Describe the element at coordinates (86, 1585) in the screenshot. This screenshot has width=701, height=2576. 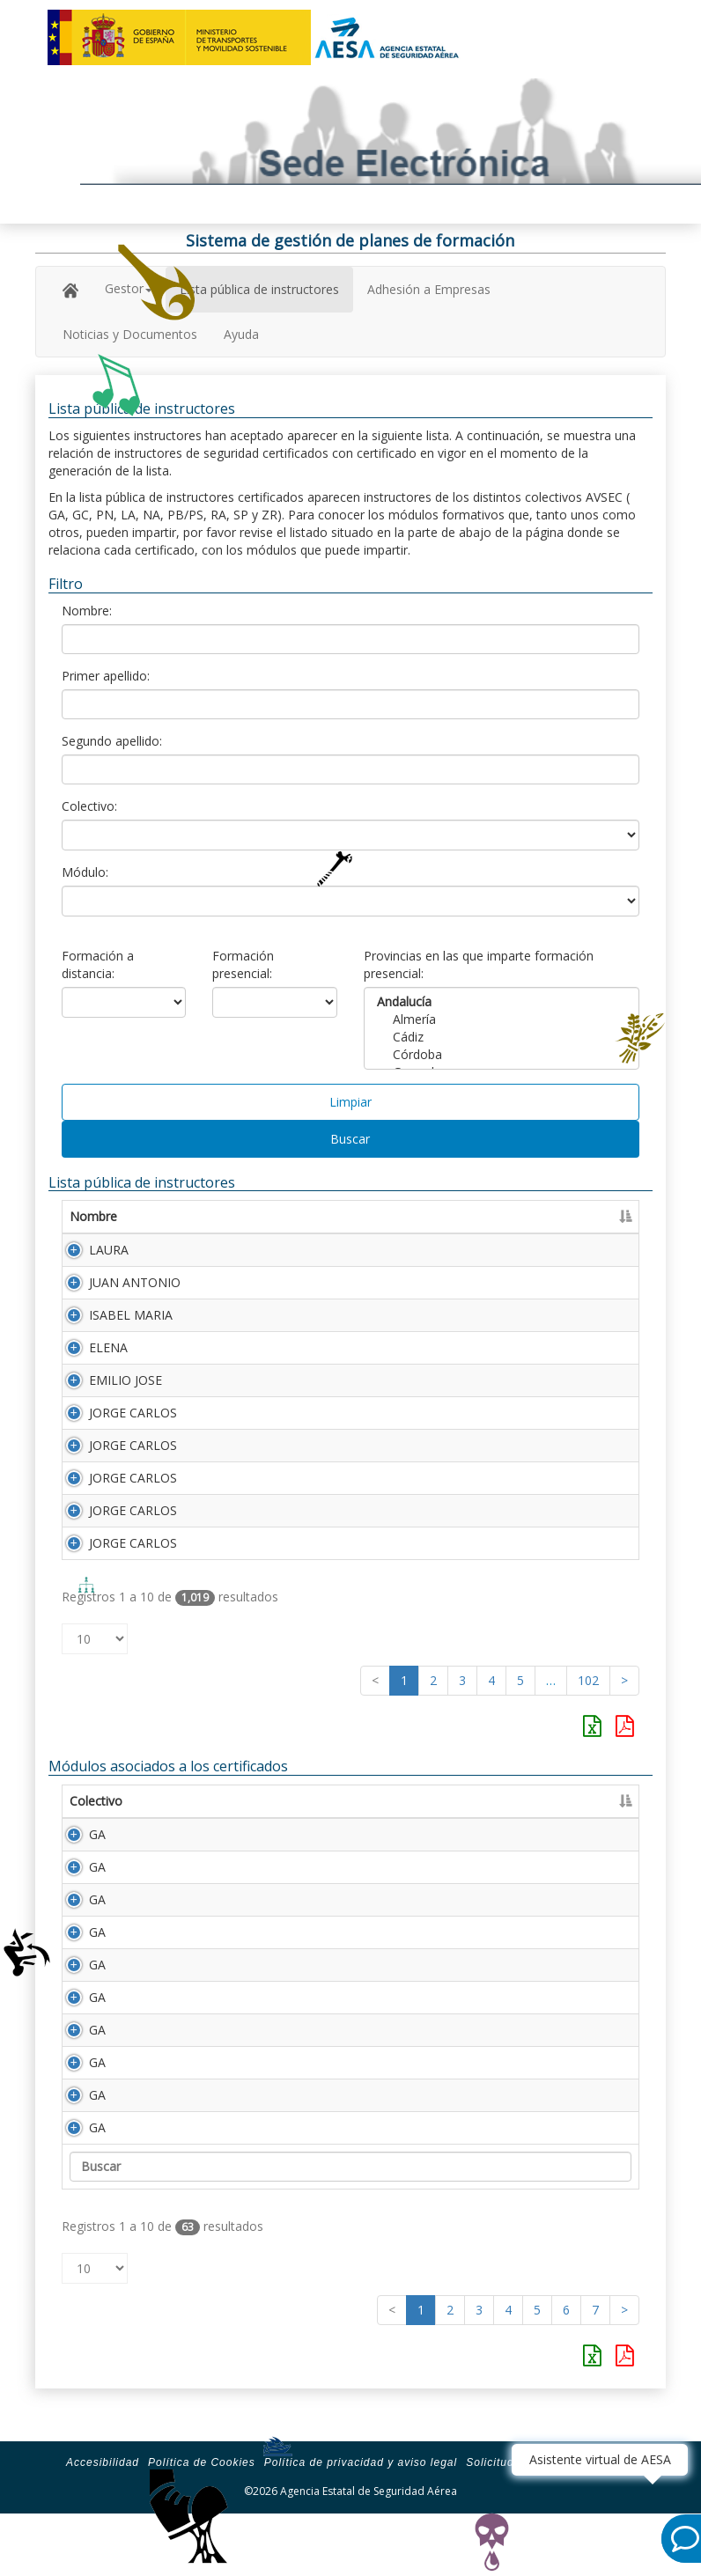
I see `view organizational hierarchy or team structure` at that location.